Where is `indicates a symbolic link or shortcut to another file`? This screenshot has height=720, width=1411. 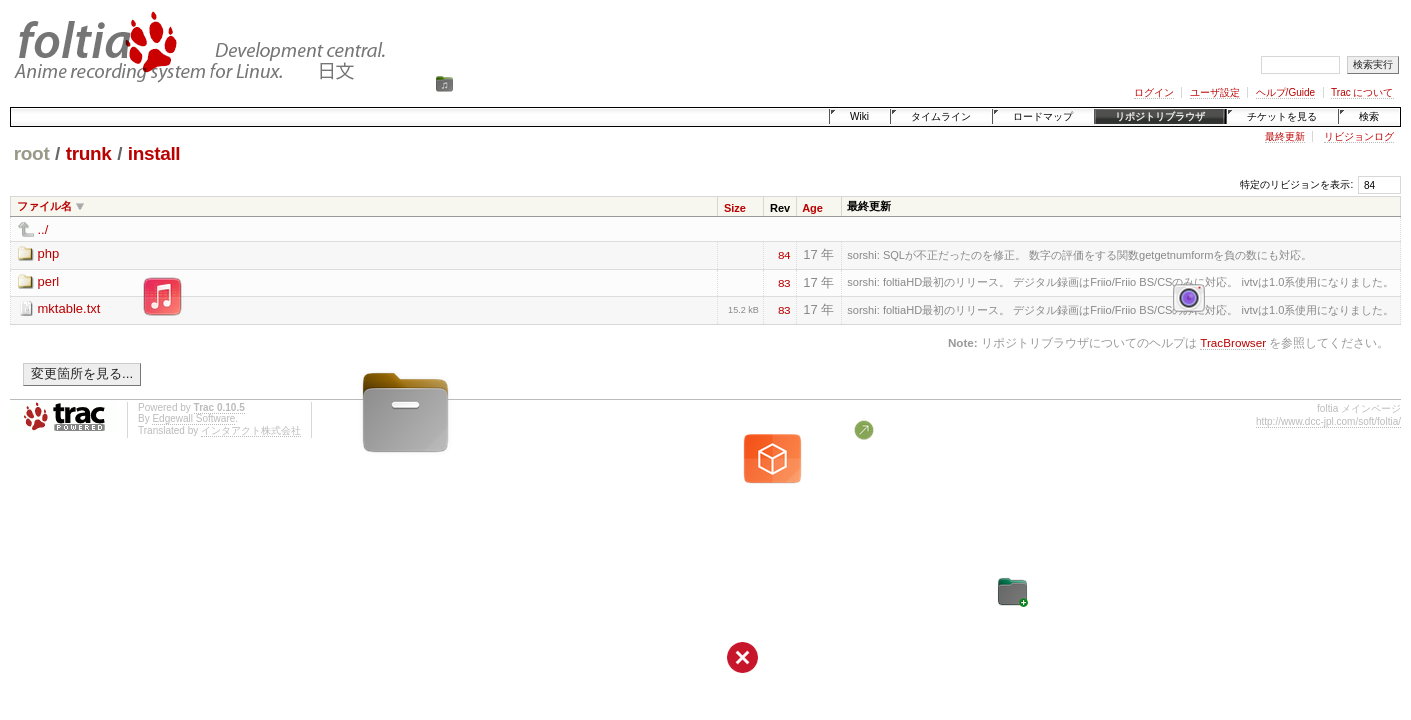
indicates a symbolic link or shortcut to another file is located at coordinates (864, 430).